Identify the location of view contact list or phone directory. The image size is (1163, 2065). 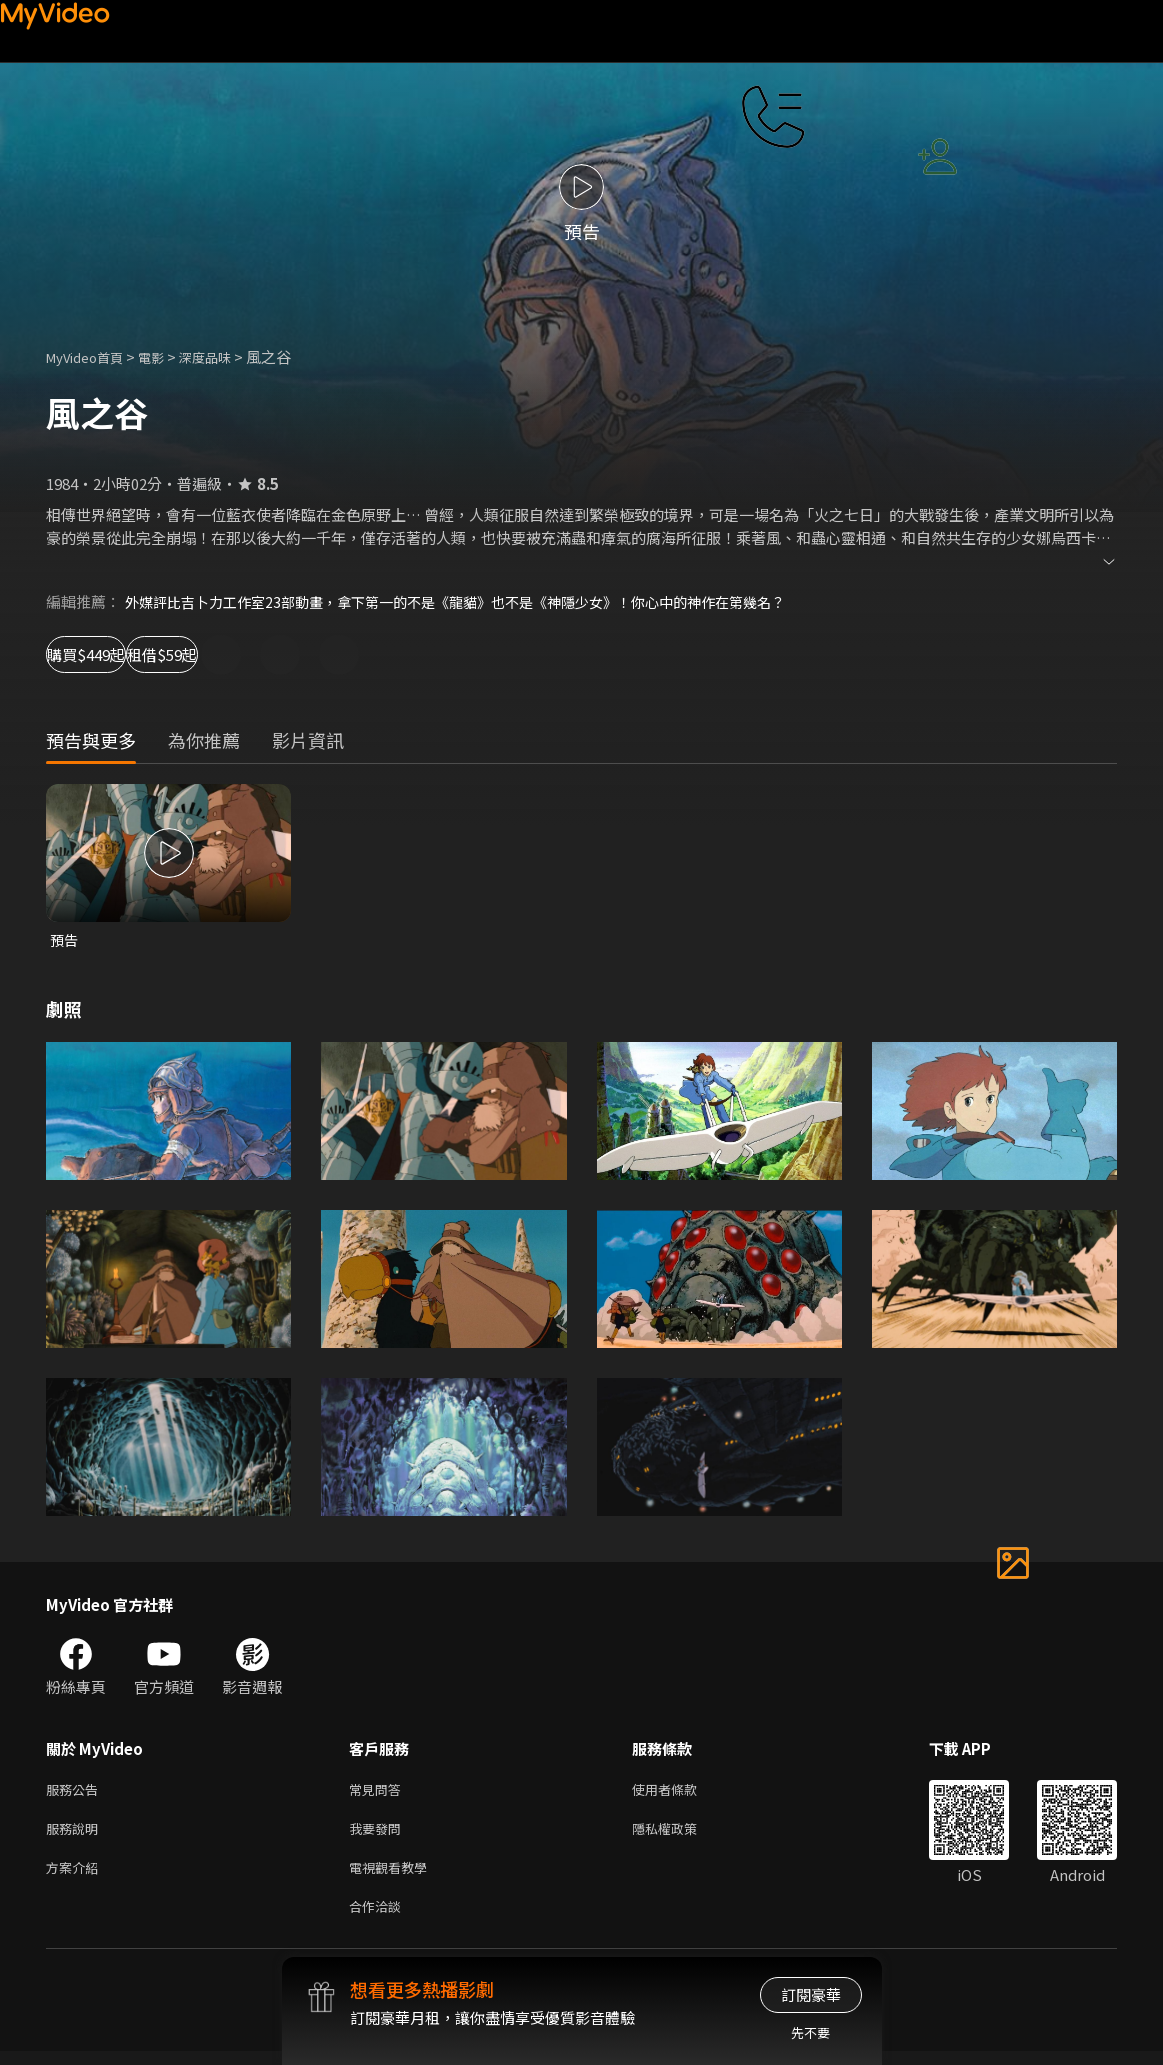
(774, 115).